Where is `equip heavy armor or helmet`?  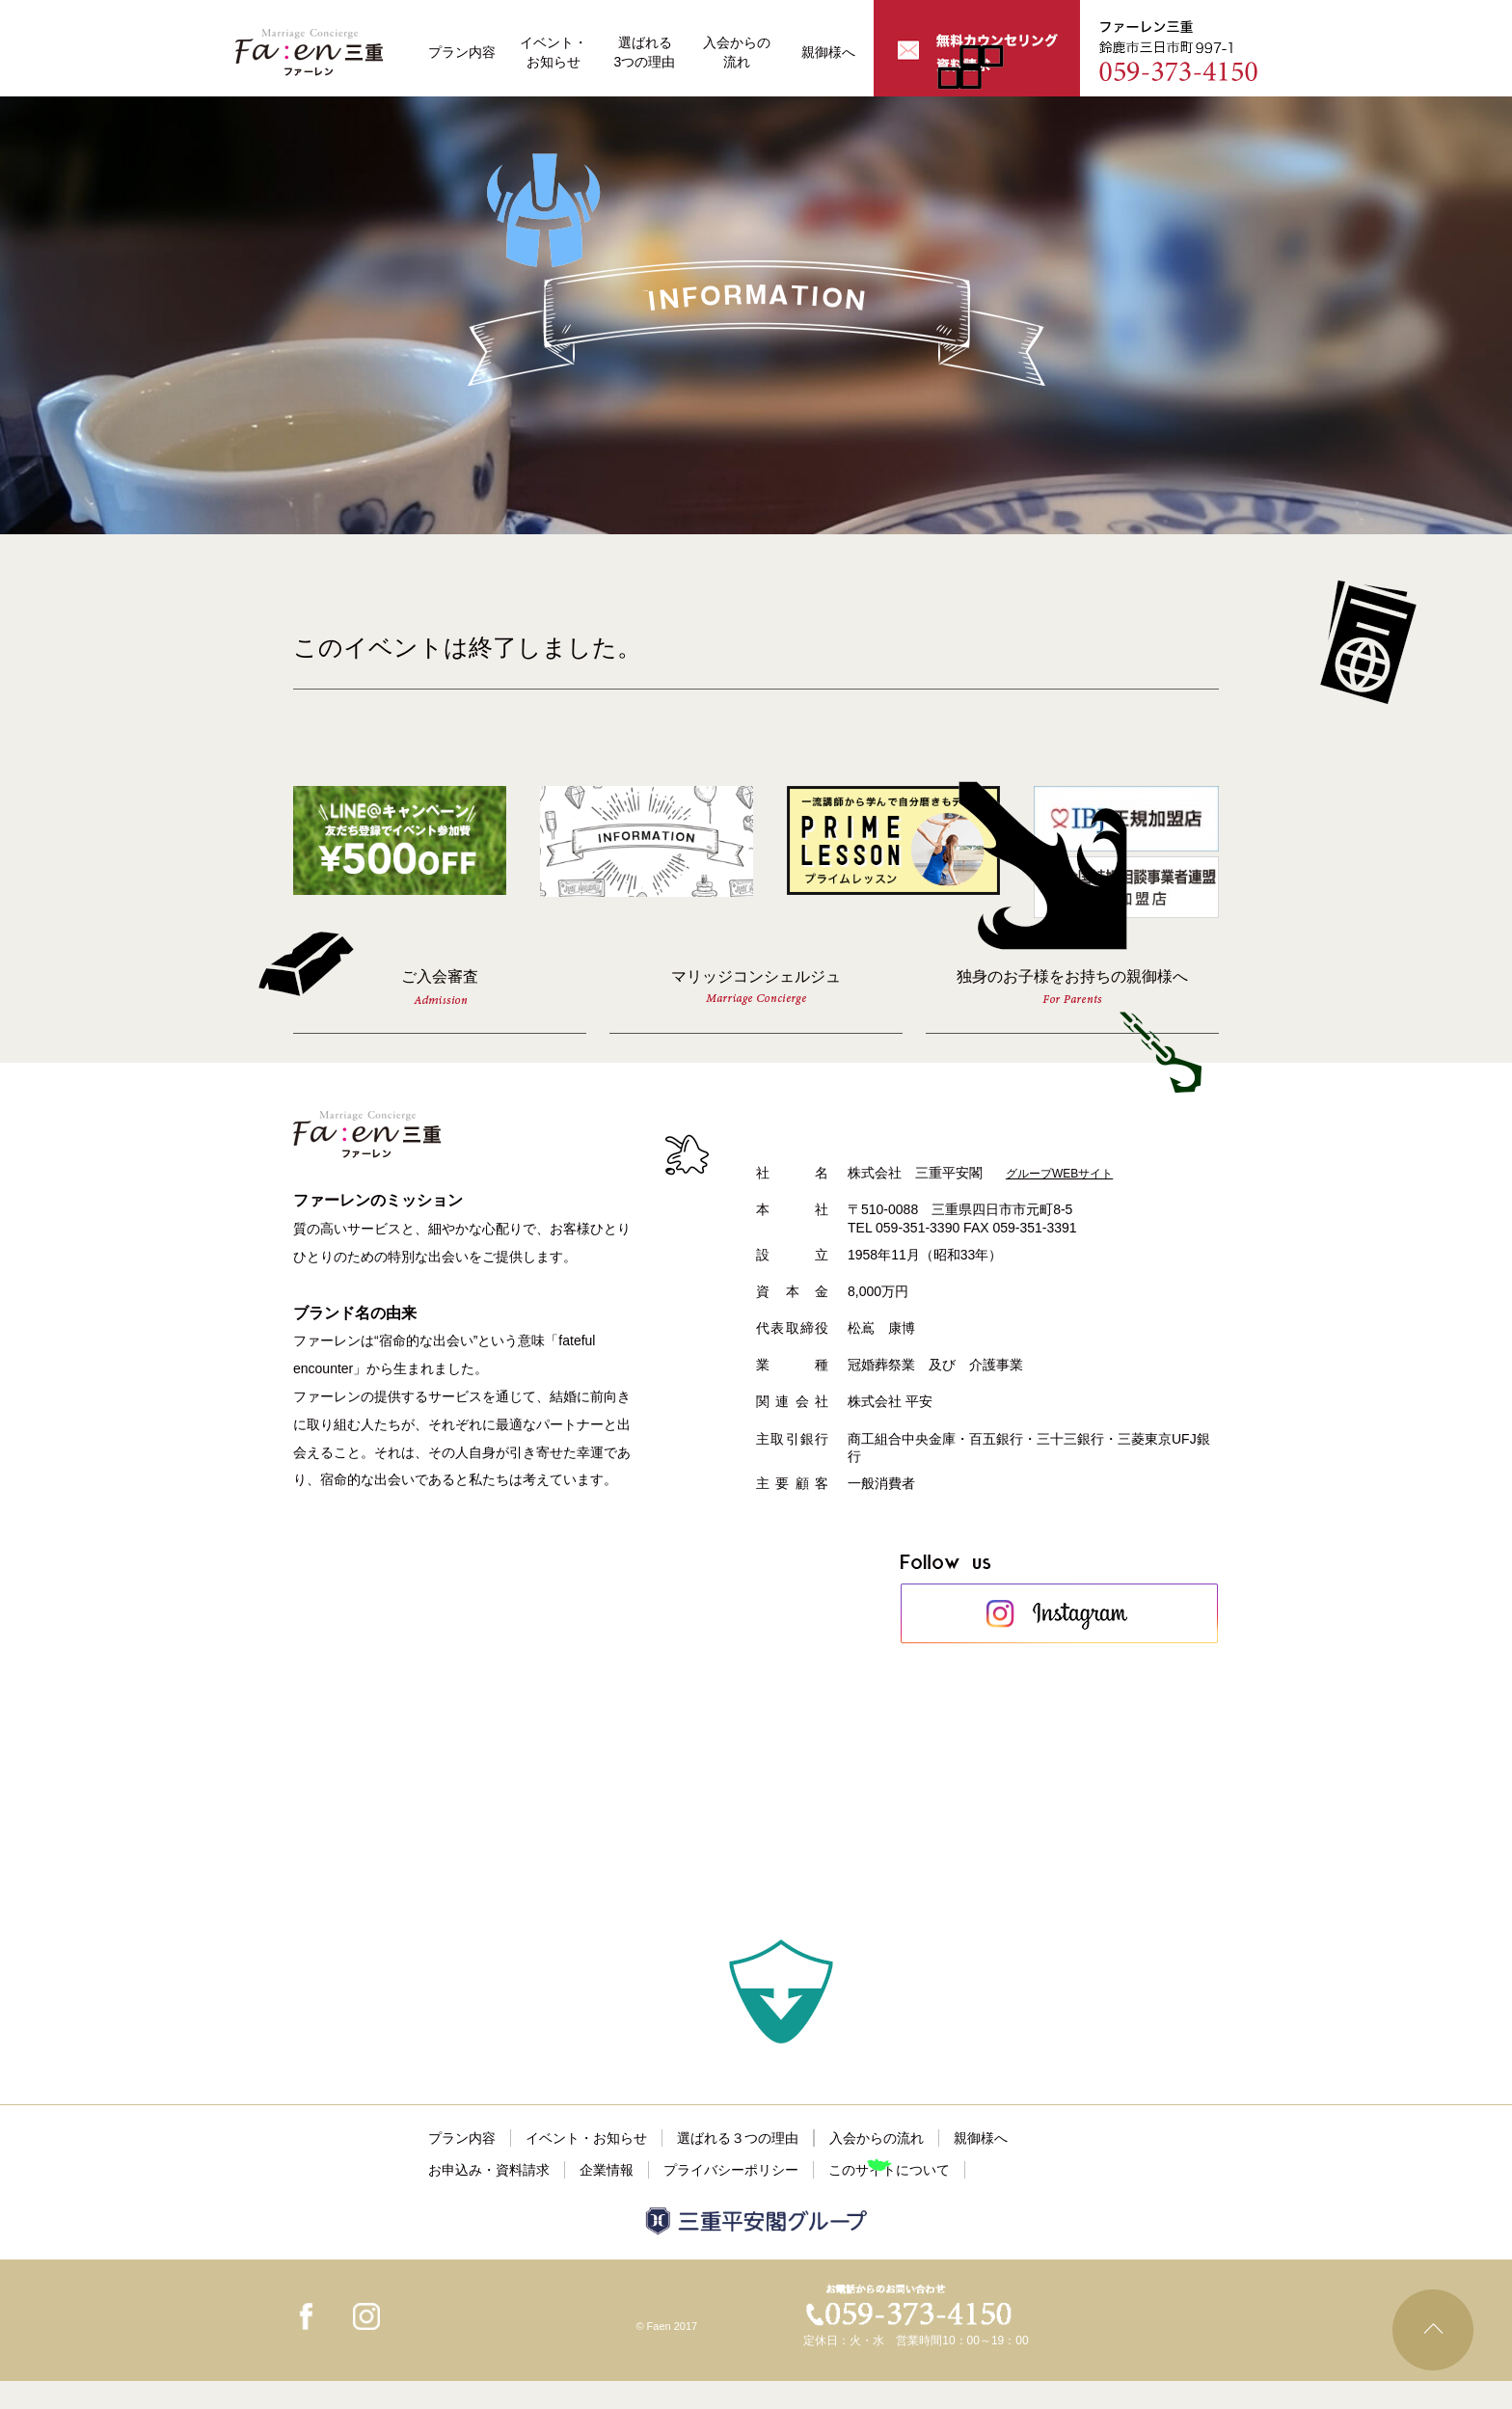
equip heavy armor or helmet is located at coordinates (543, 210).